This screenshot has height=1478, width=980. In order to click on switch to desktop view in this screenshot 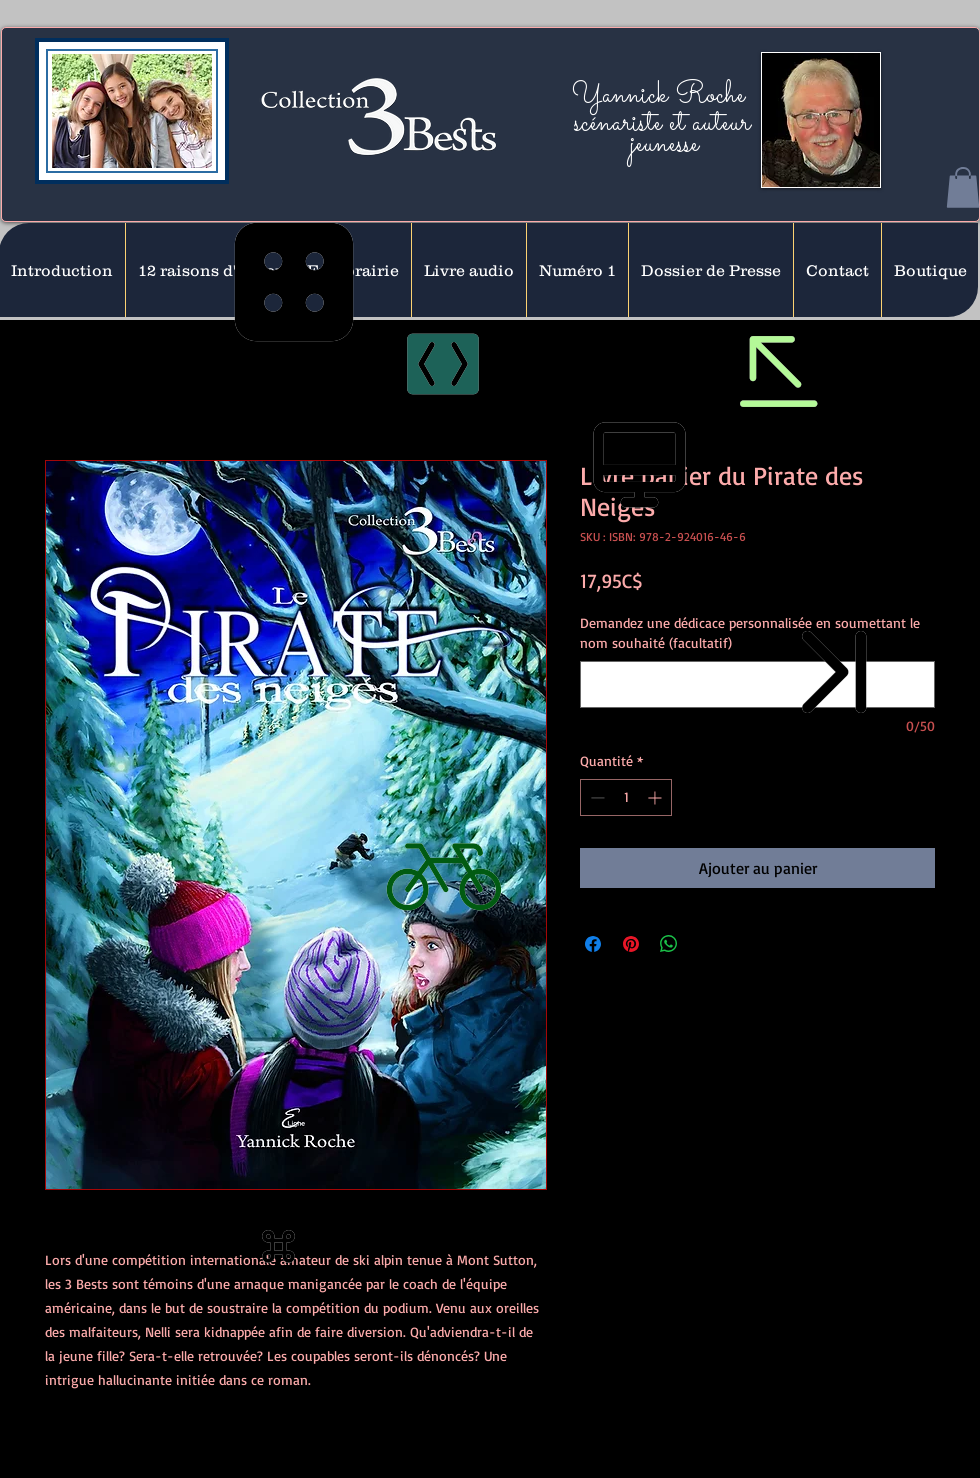, I will do `click(639, 461)`.